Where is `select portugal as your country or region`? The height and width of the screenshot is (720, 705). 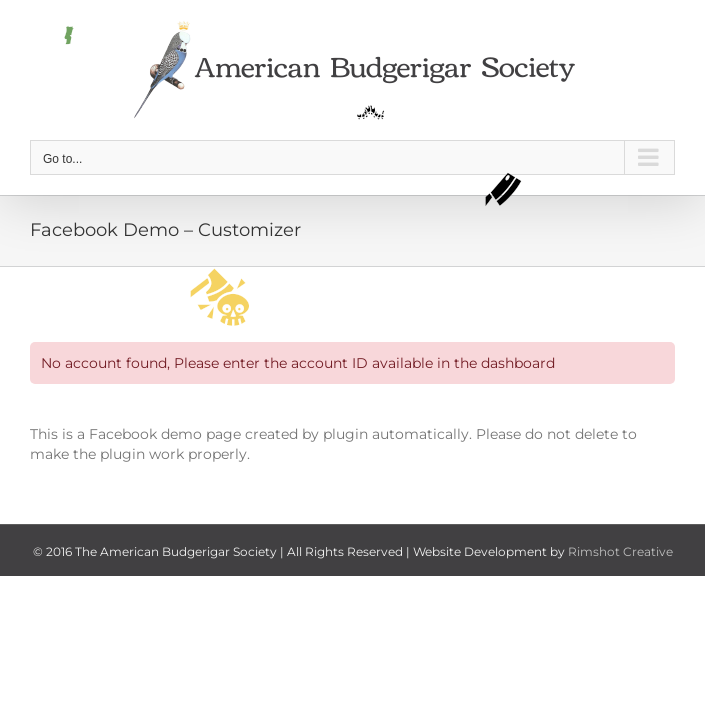 select portugal as your country or region is located at coordinates (69, 35).